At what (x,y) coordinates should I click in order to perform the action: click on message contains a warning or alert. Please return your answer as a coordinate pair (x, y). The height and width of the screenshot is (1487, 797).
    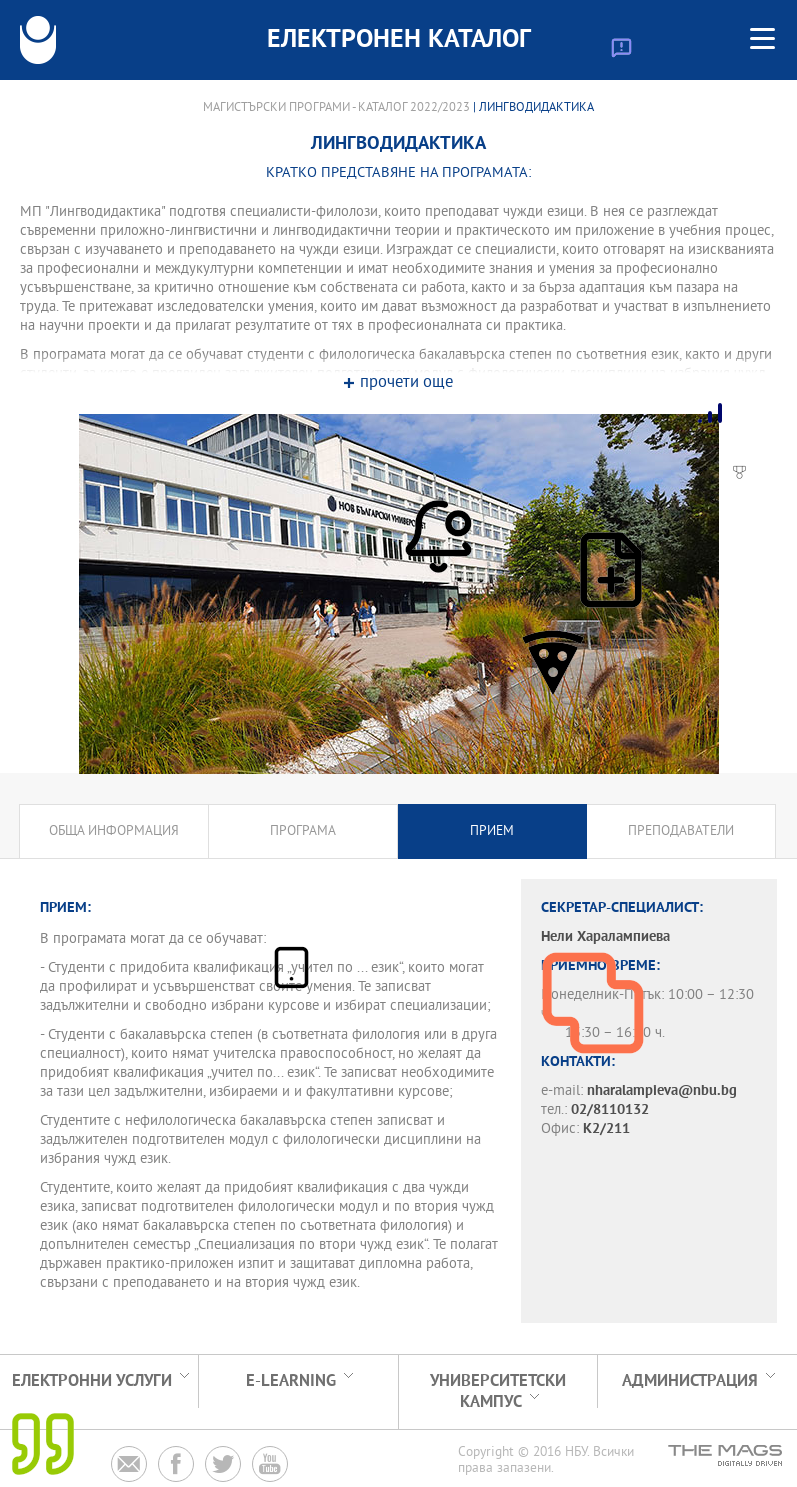
    Looking at the image, I should click on (621, 47).